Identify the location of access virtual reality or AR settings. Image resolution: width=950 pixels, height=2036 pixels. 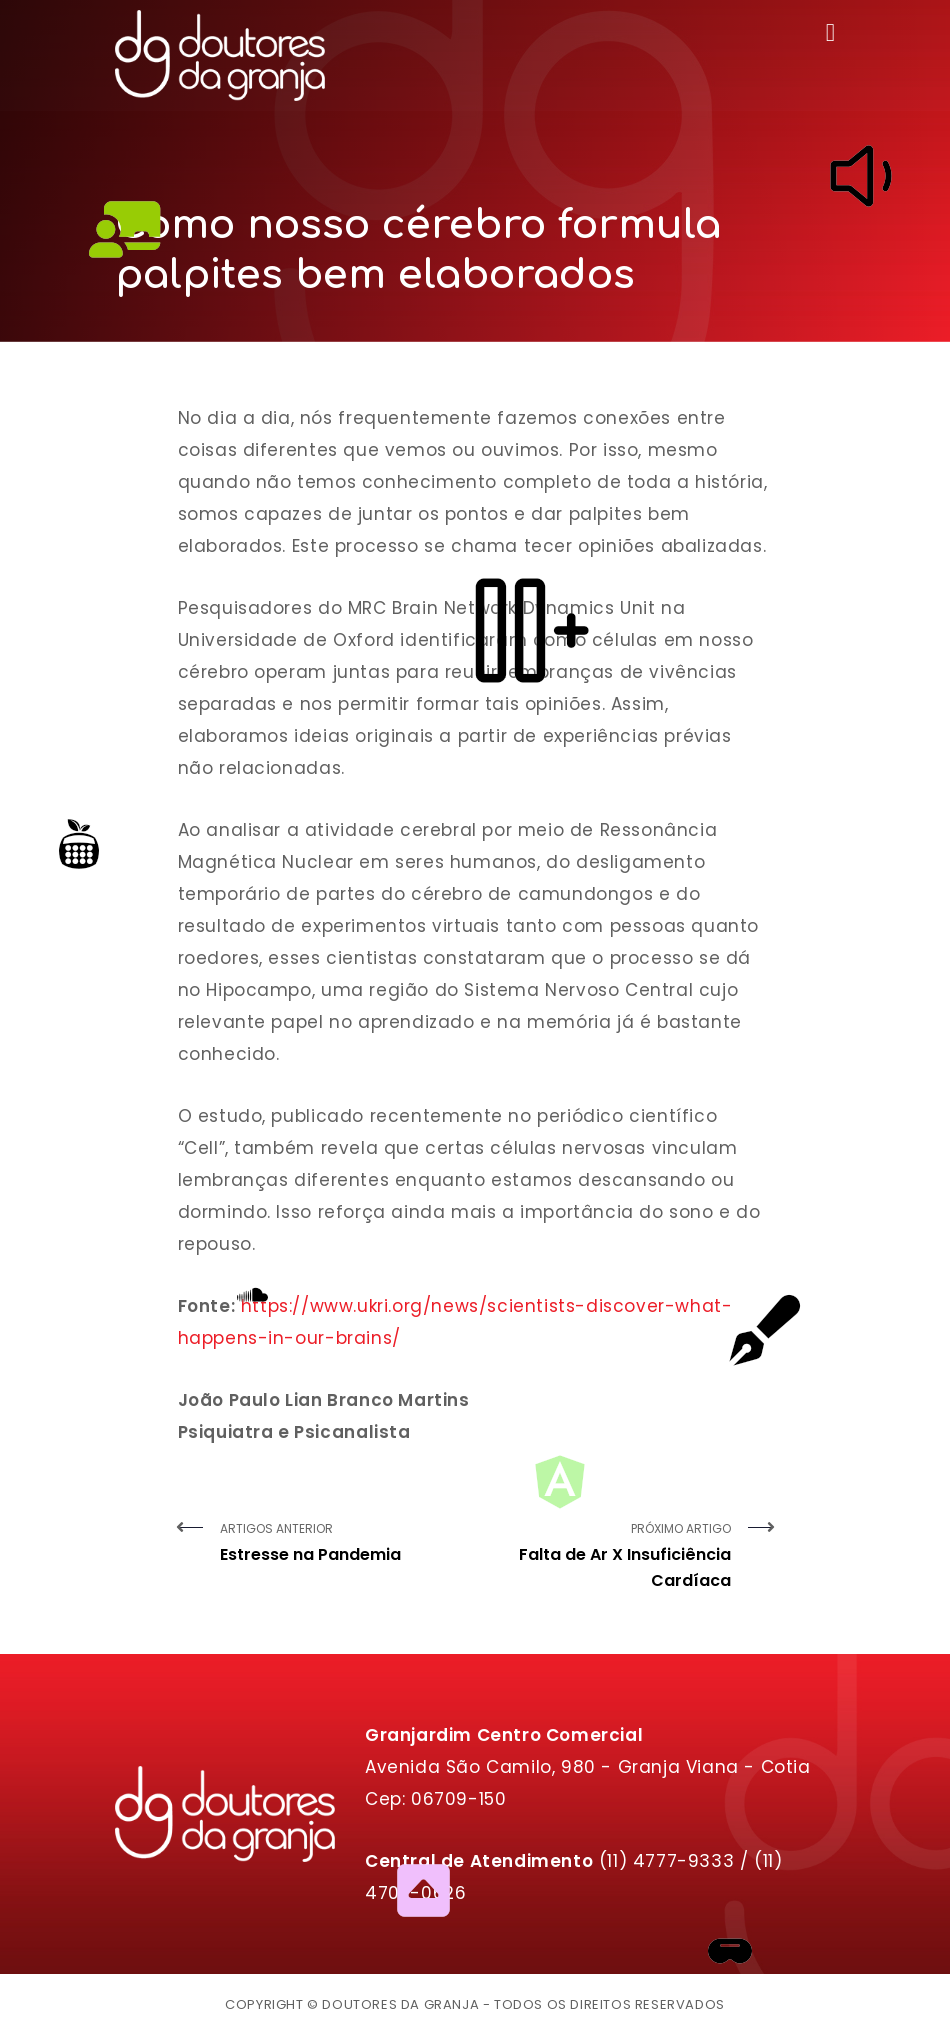
(730, 1951).